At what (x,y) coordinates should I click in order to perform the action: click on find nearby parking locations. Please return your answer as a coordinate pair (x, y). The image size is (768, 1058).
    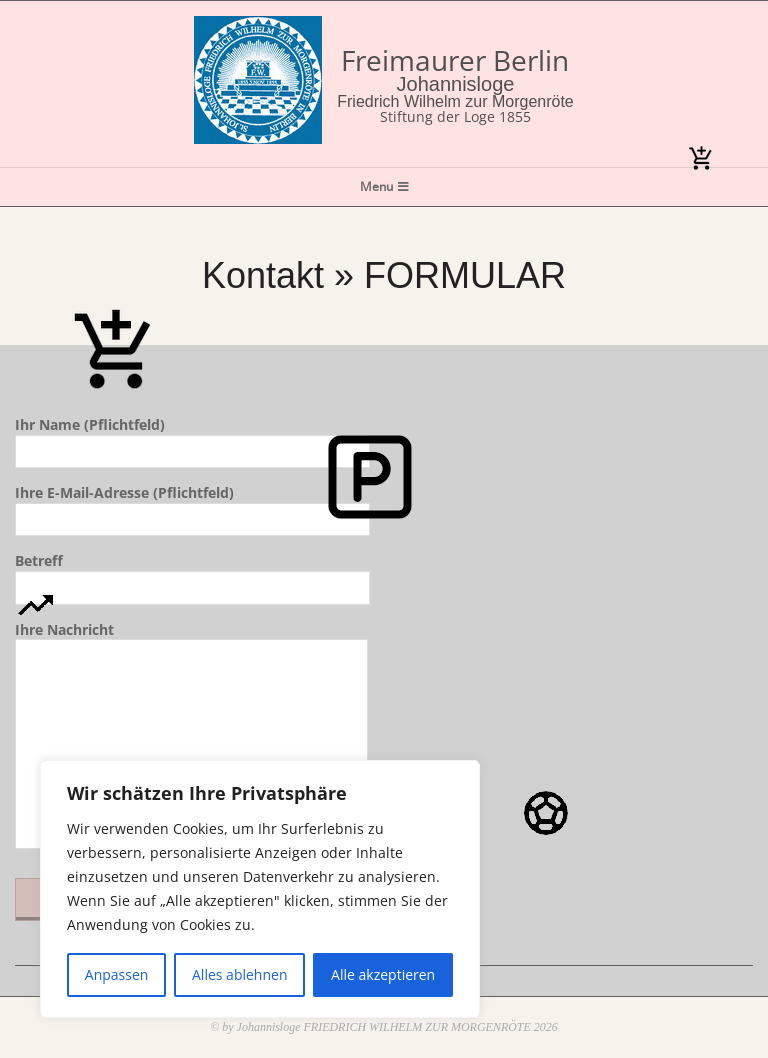
    Looking at the image, I should click on (370, 477).